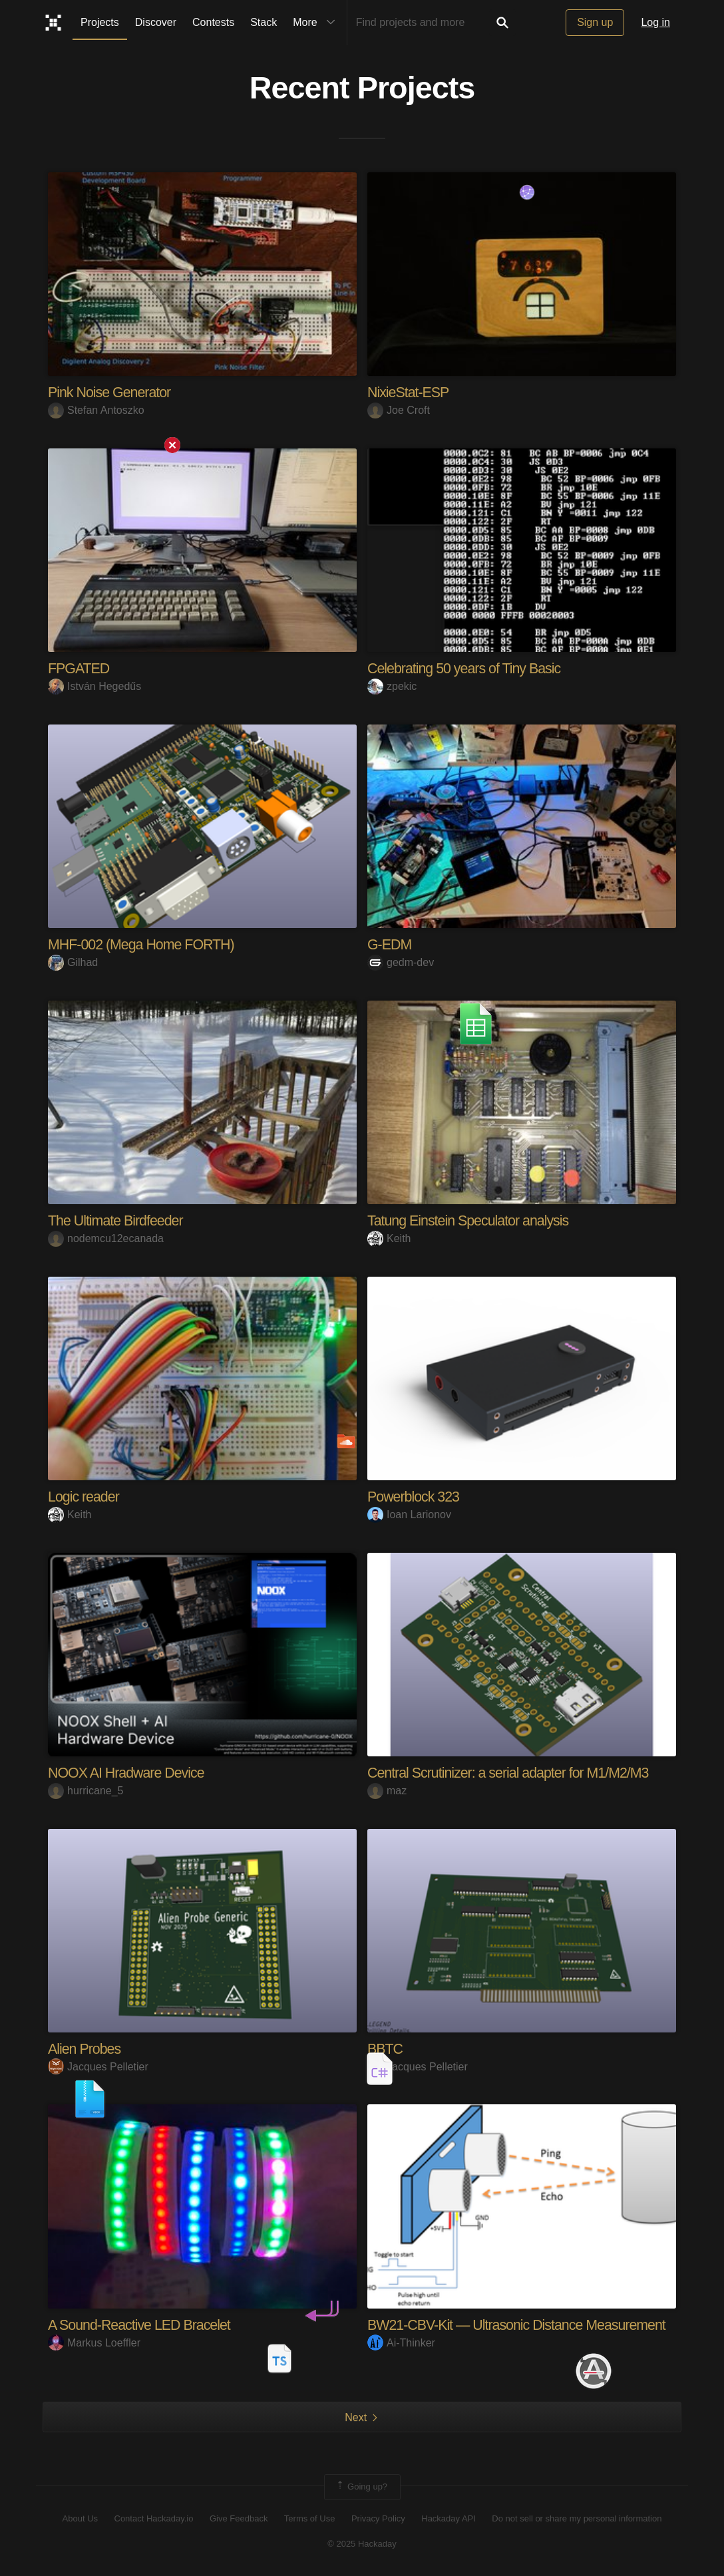 The height and width of the screenshot is (2576, 724). Describe the element at coordinates (279, 2358) in the screenshot. I see `a typescript source code file` at that location.